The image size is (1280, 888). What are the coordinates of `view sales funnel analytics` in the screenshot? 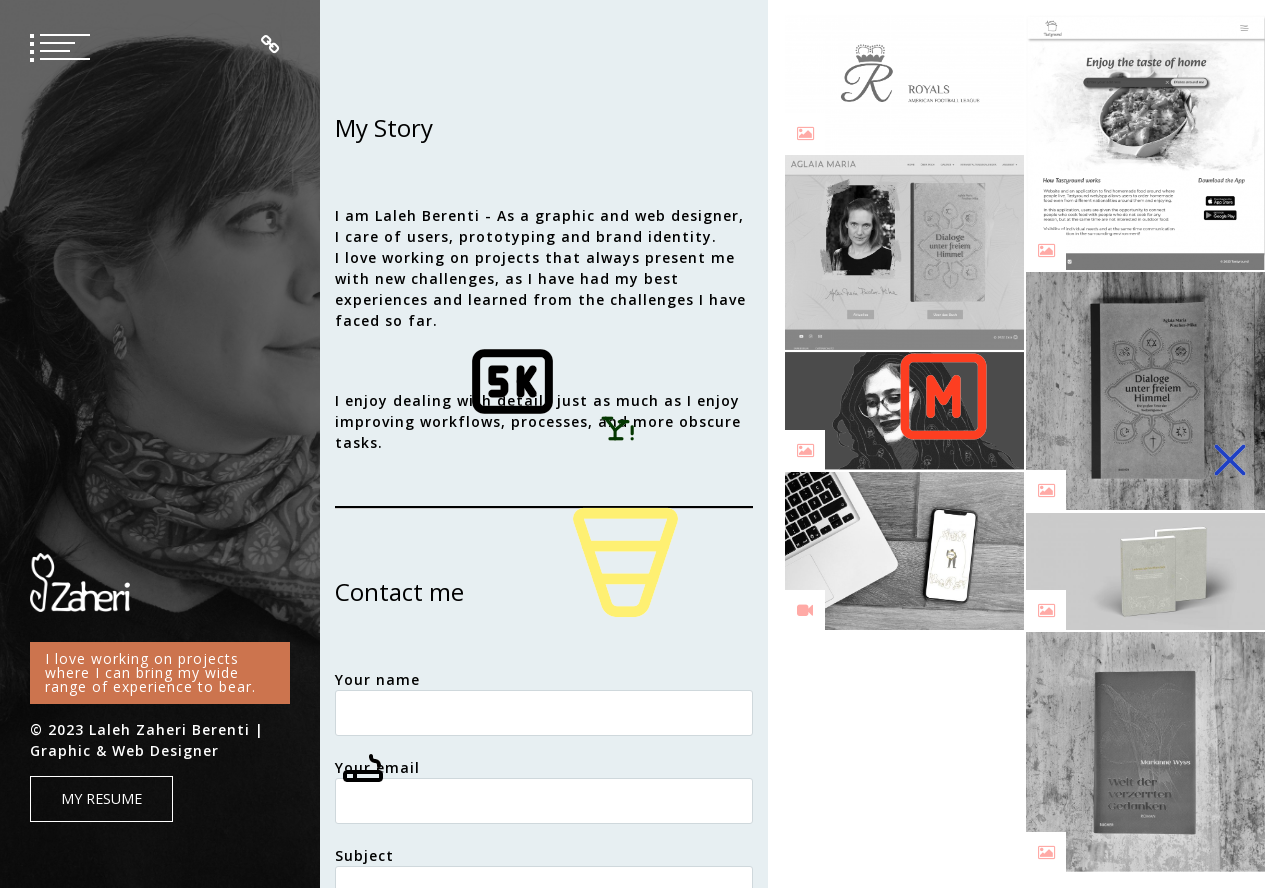 It's located at (625, 562).